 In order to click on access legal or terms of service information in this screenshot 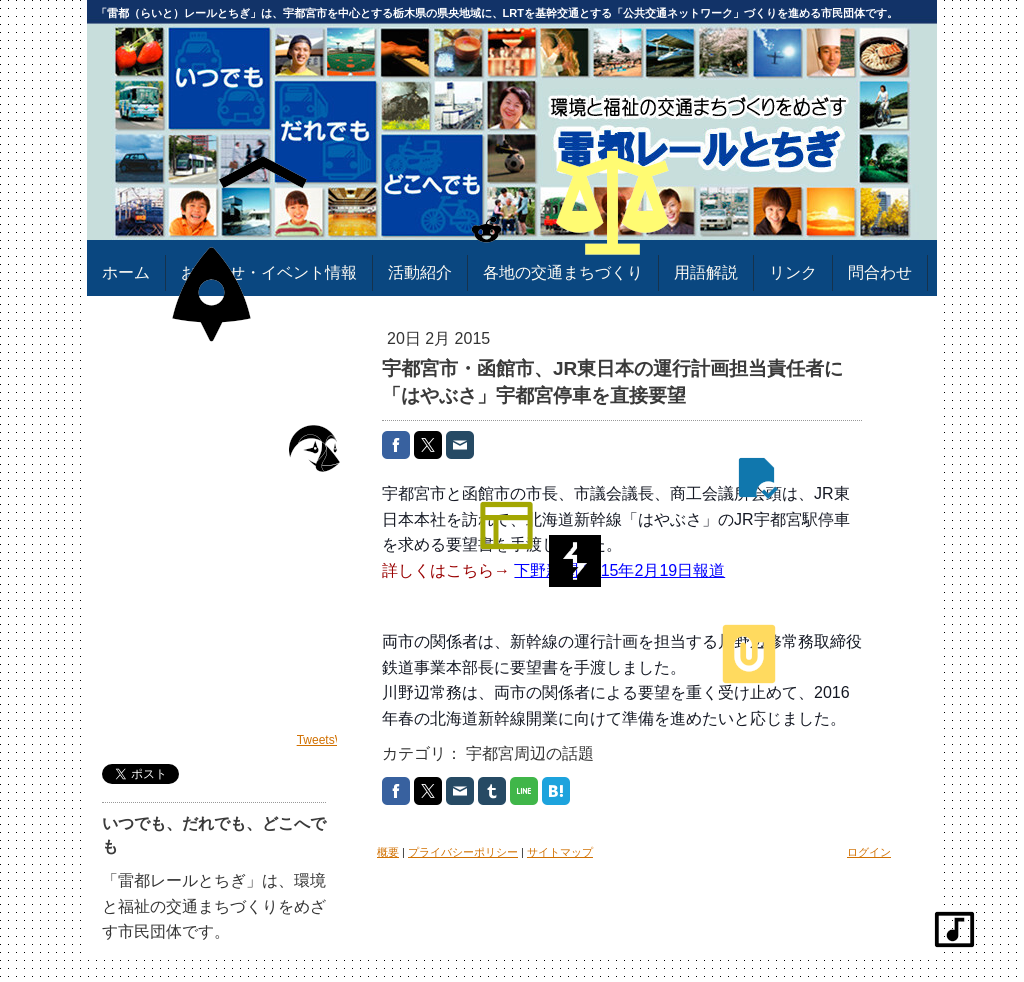, I will do `click(612, 205)`.